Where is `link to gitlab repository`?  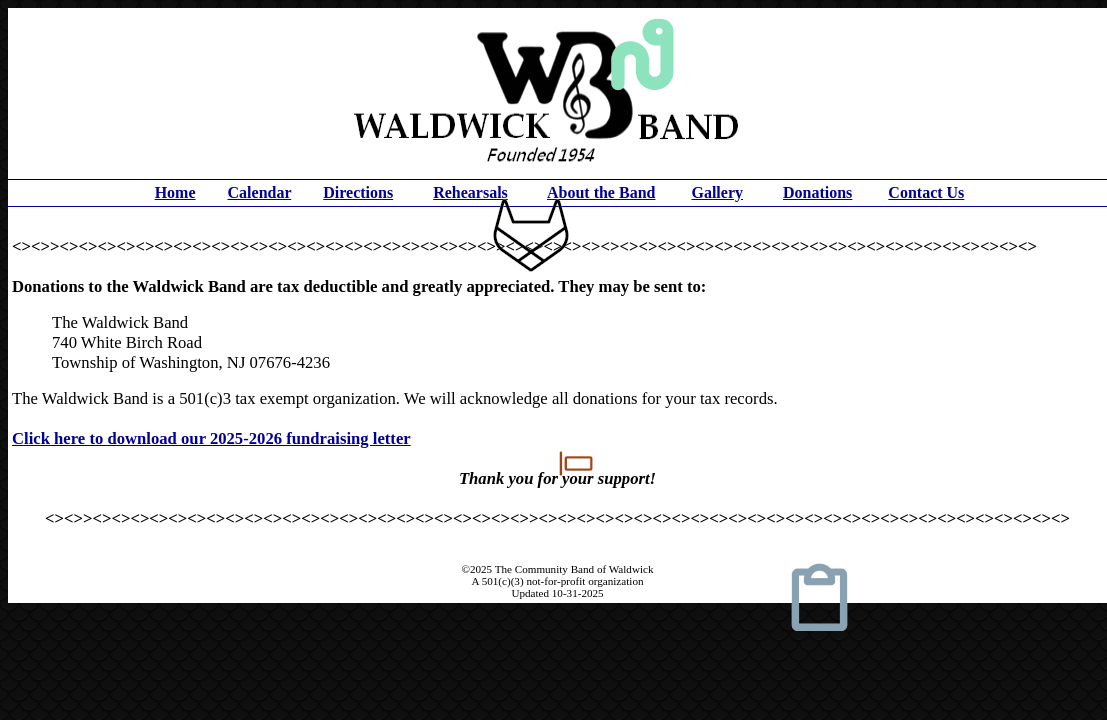
link to gitlab repository is located at coordinates (531, 234).